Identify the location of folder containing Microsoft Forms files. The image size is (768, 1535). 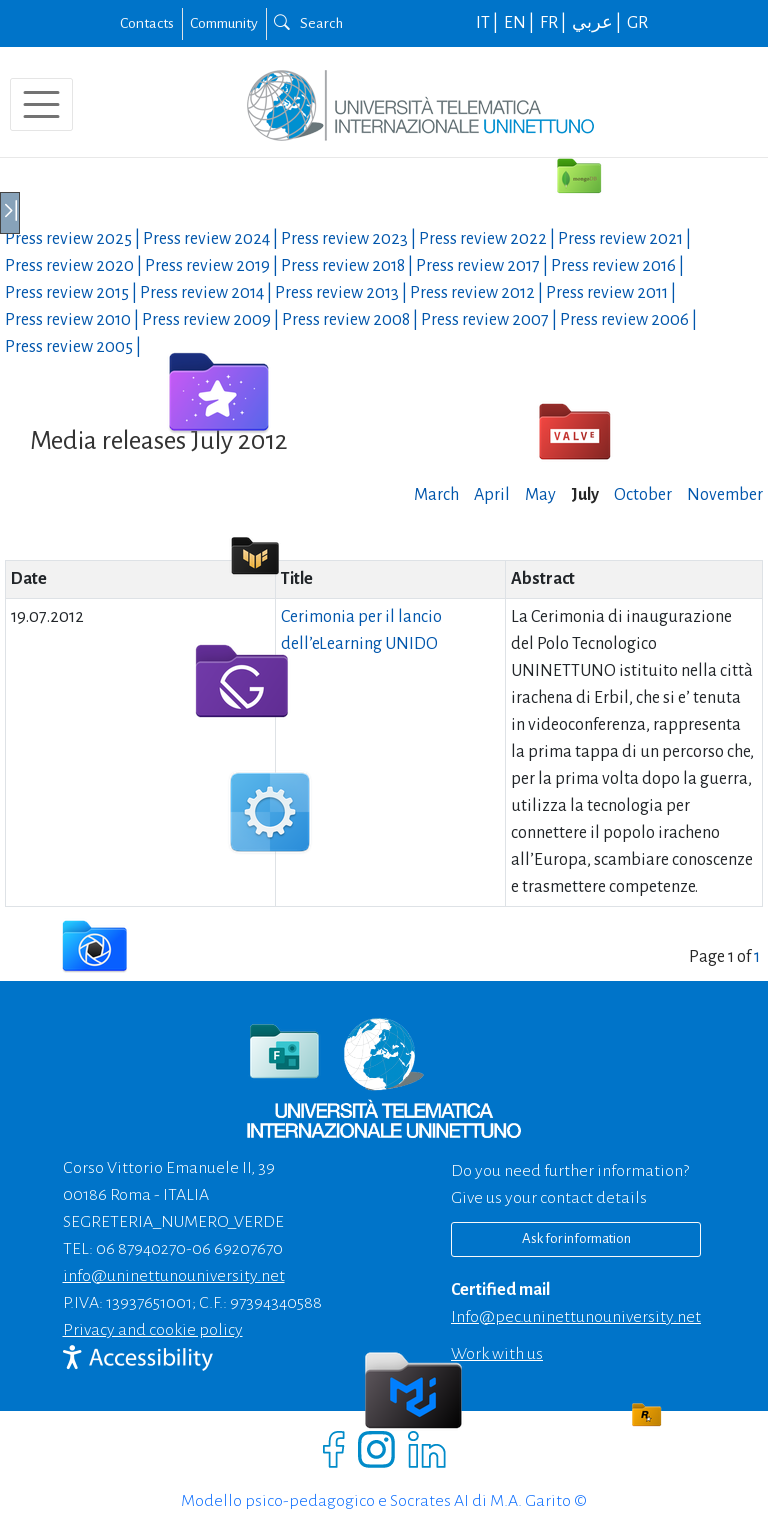
(284, 1053).